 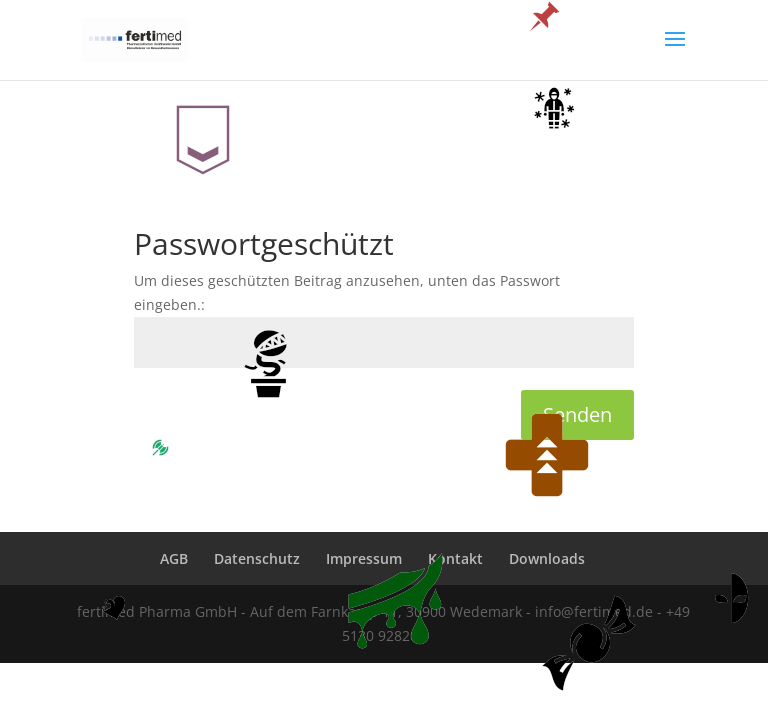 I want to click on indicates rank 1 or lowest tier status, so click(x=203, y=140).